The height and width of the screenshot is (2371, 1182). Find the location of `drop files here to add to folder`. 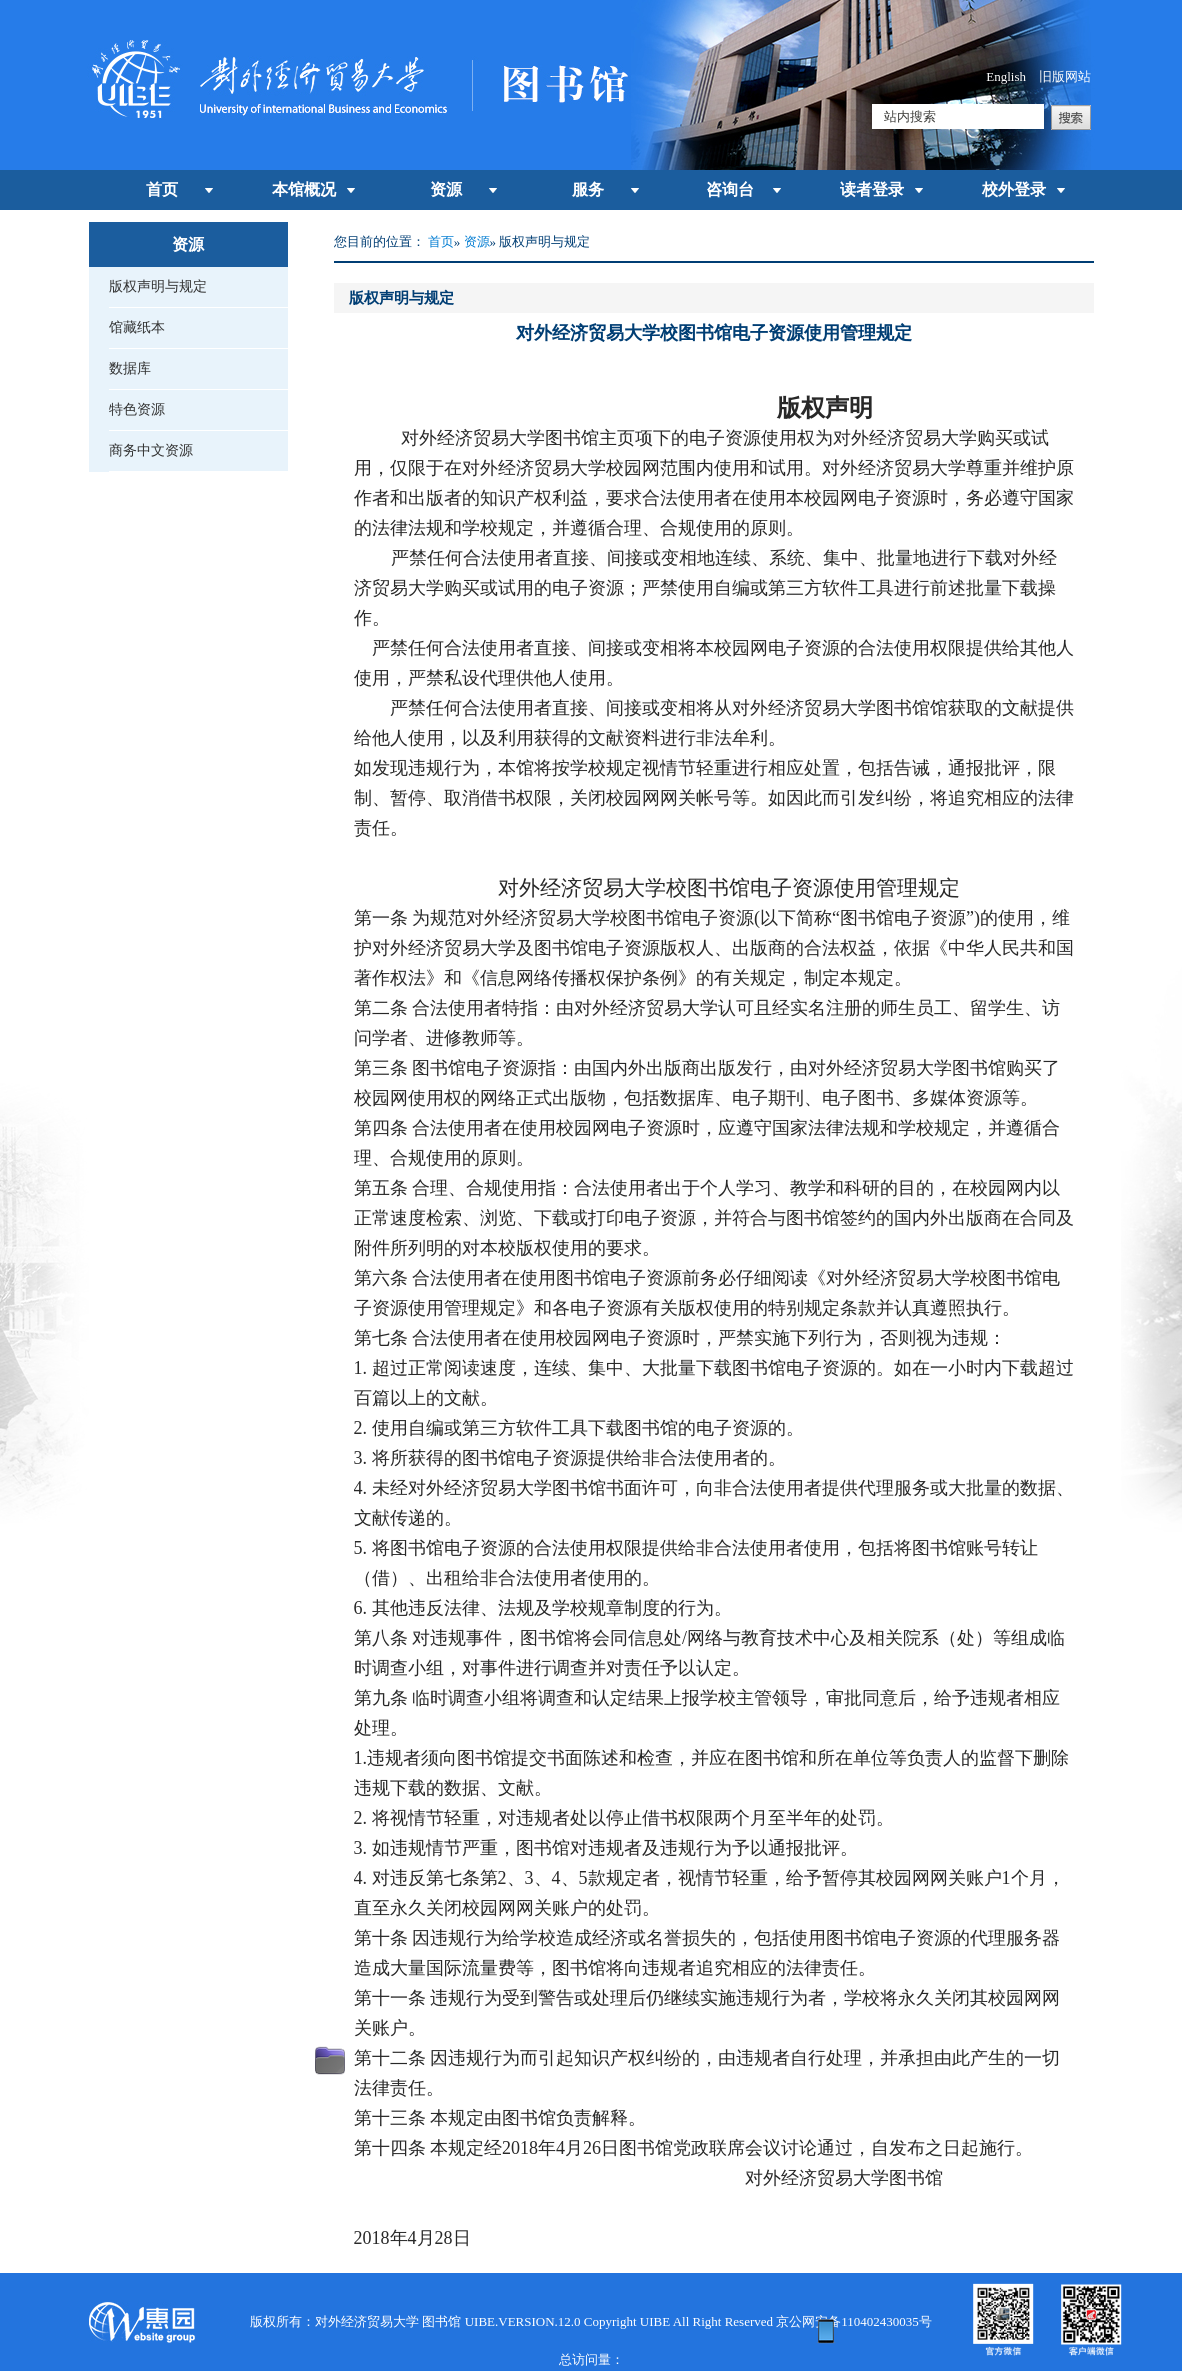

drop files here to add to folder is located at coordinates (330, 2060).